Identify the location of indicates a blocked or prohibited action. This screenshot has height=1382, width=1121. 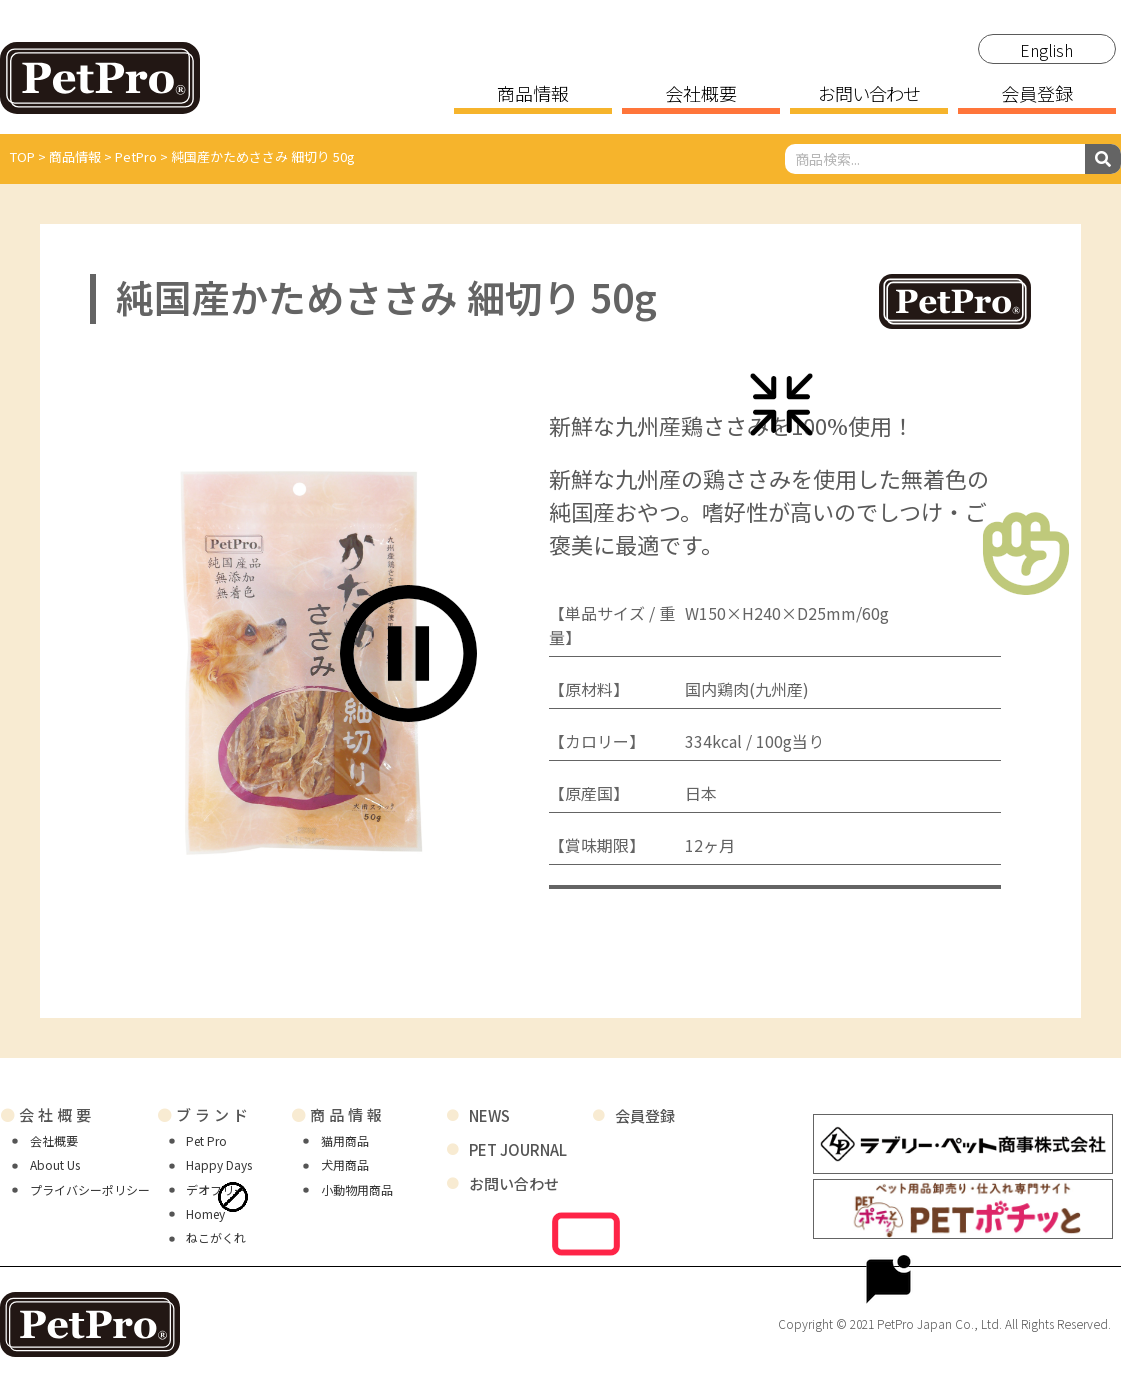
(233, 1197).